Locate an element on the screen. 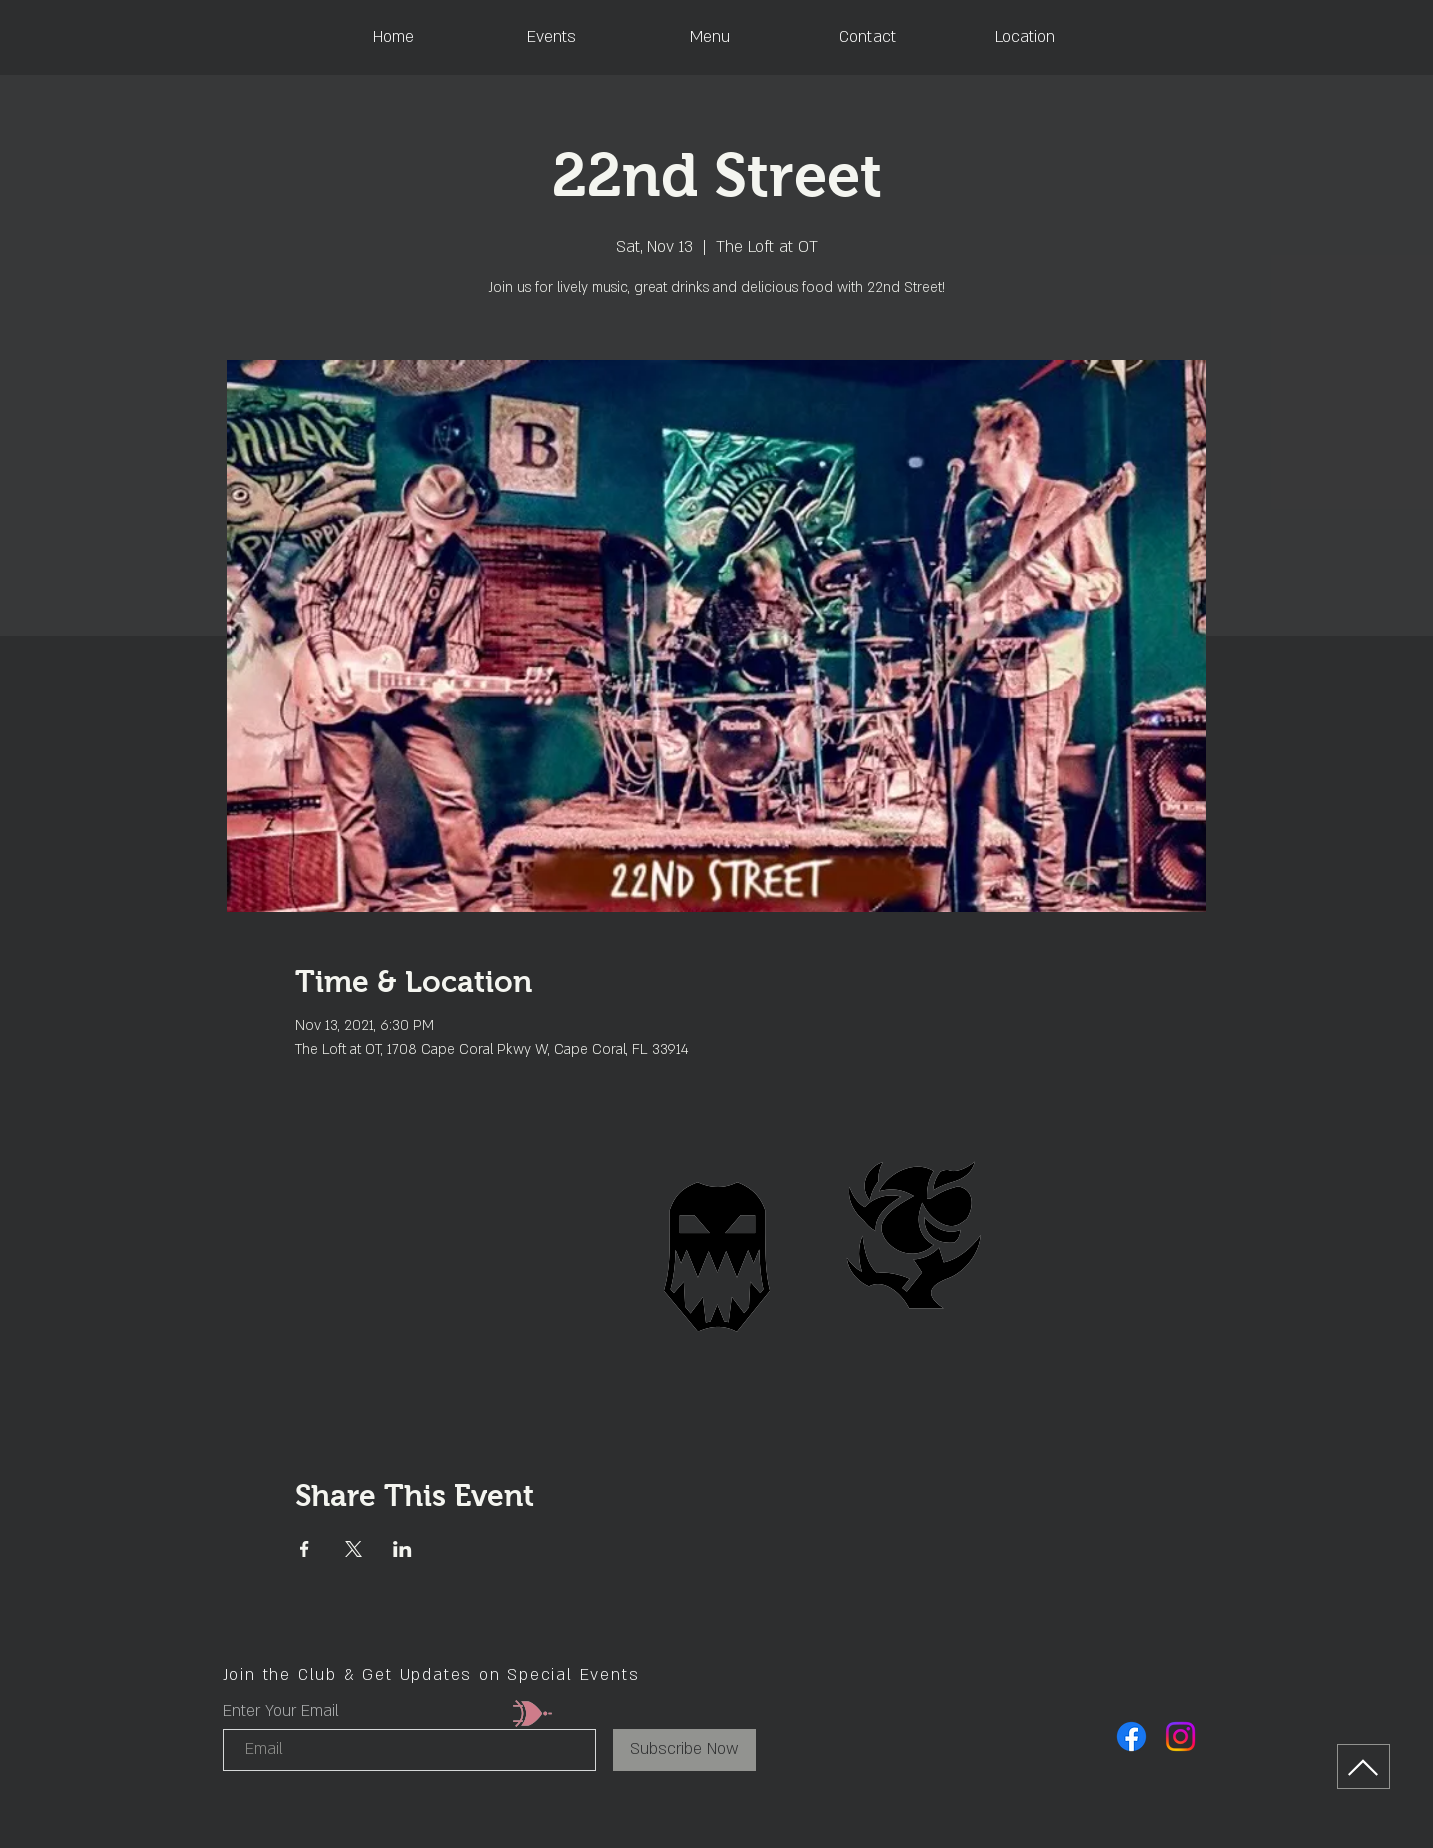  select a trap or hazard in a game interface is located at coordinates (717, 1257).